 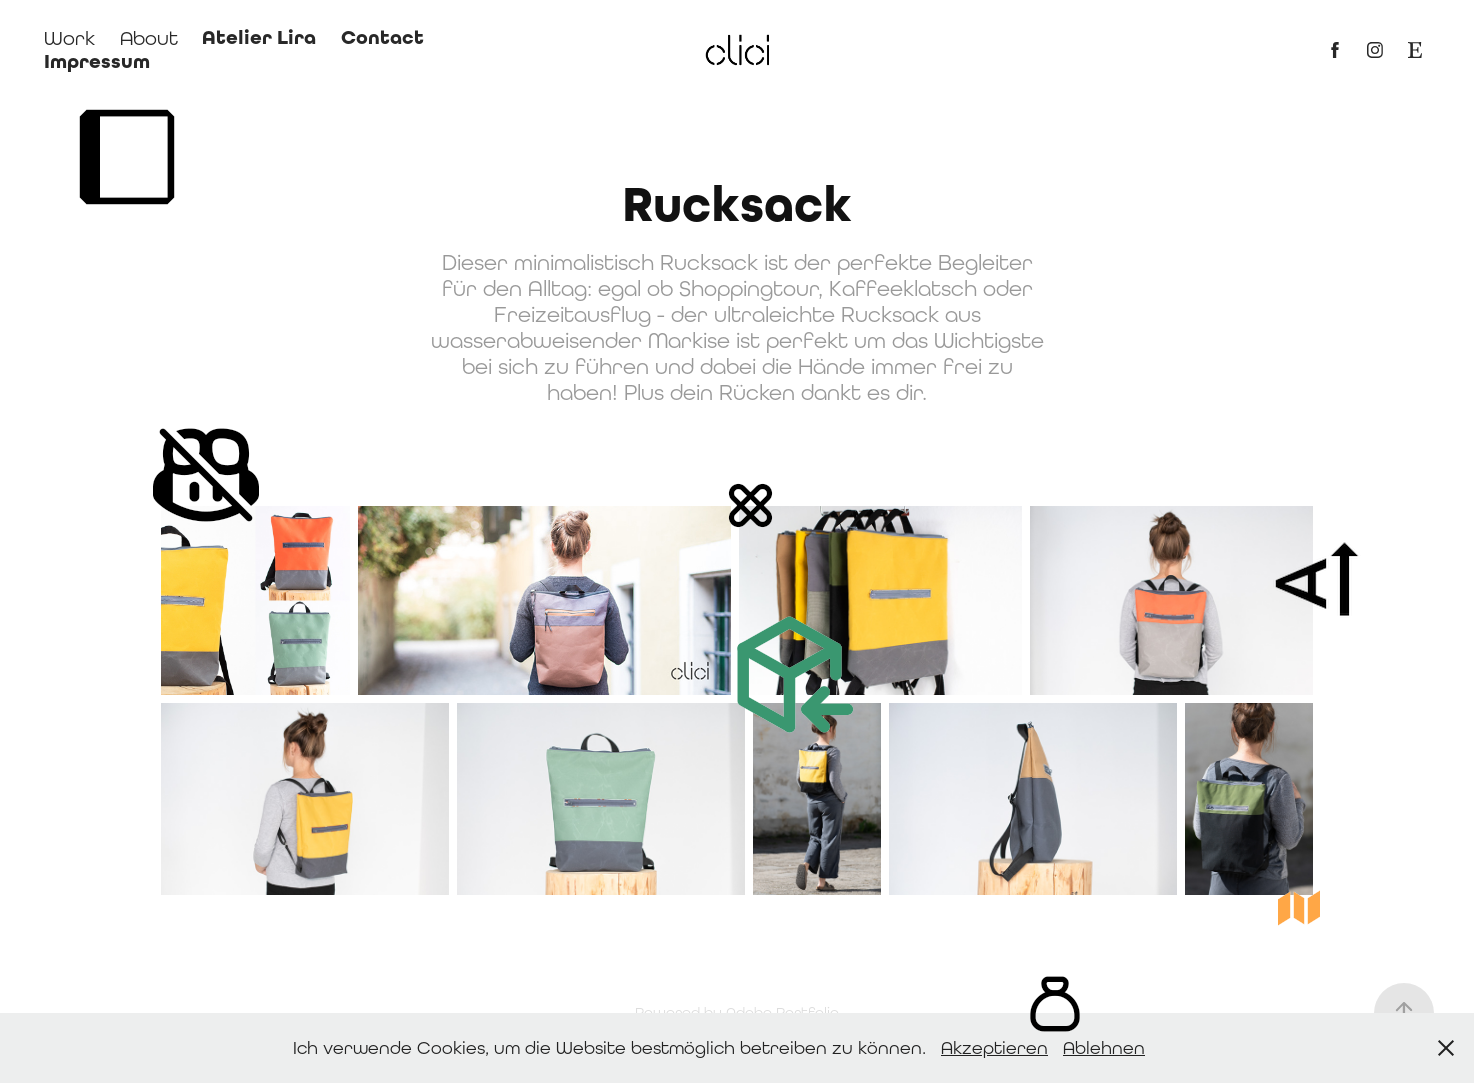 What do you see at coordinates (789, 674) in the screenshot?
I see `import a package or module` at bounding box center [789, 674].